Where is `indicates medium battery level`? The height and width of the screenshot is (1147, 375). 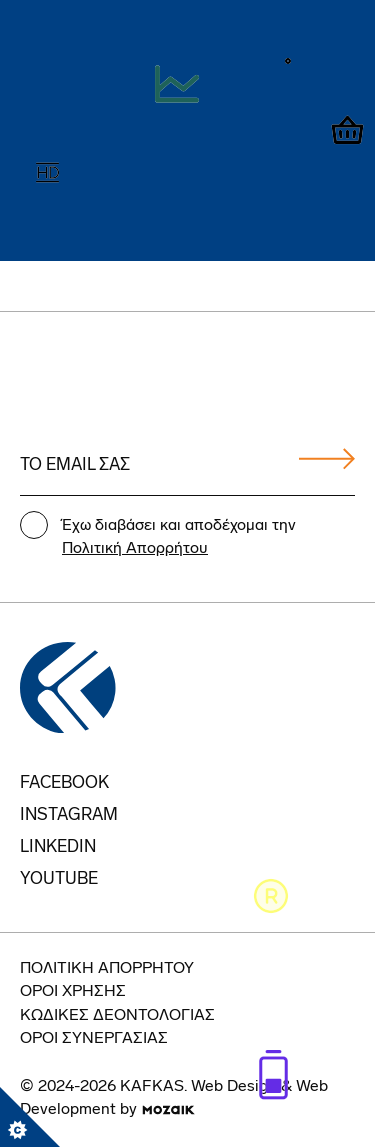 indicates medium battery level is located at coordinates (273, 1075).